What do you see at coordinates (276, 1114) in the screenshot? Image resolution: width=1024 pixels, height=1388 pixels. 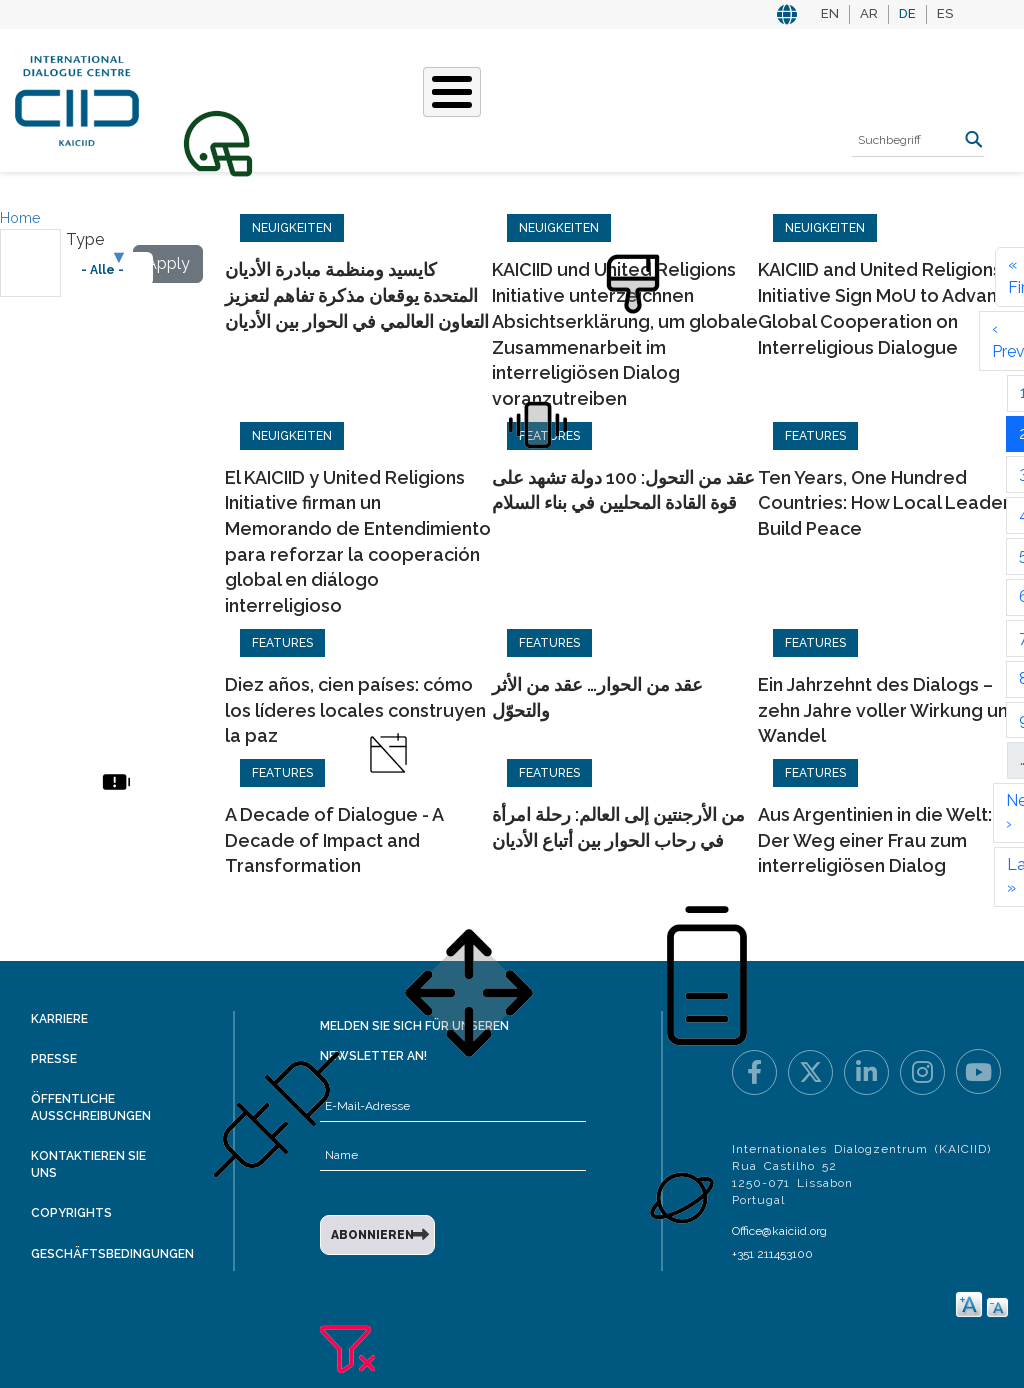 I see `connect or establish a connection between devices` at bounding box center [276, 1114].